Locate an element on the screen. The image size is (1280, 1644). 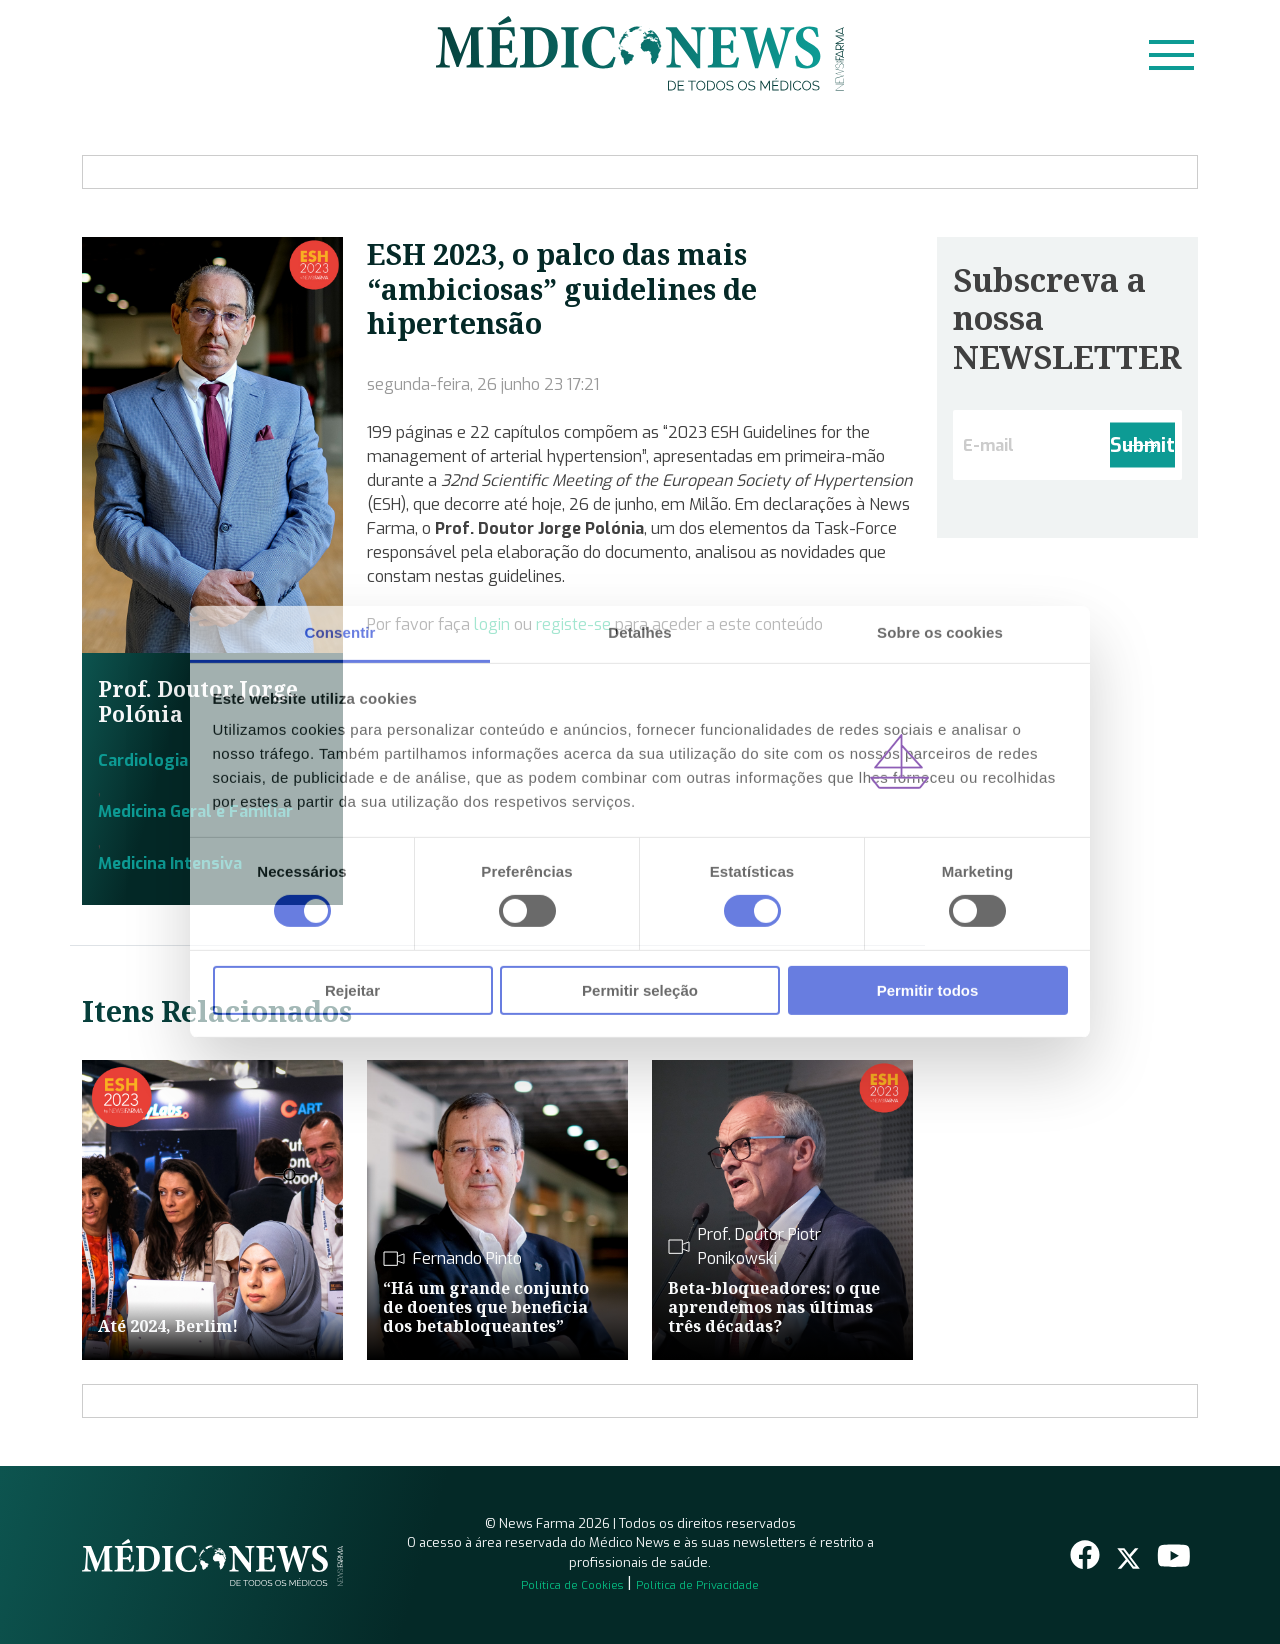
access sailing or boating features is located at coordinates (899, 765).